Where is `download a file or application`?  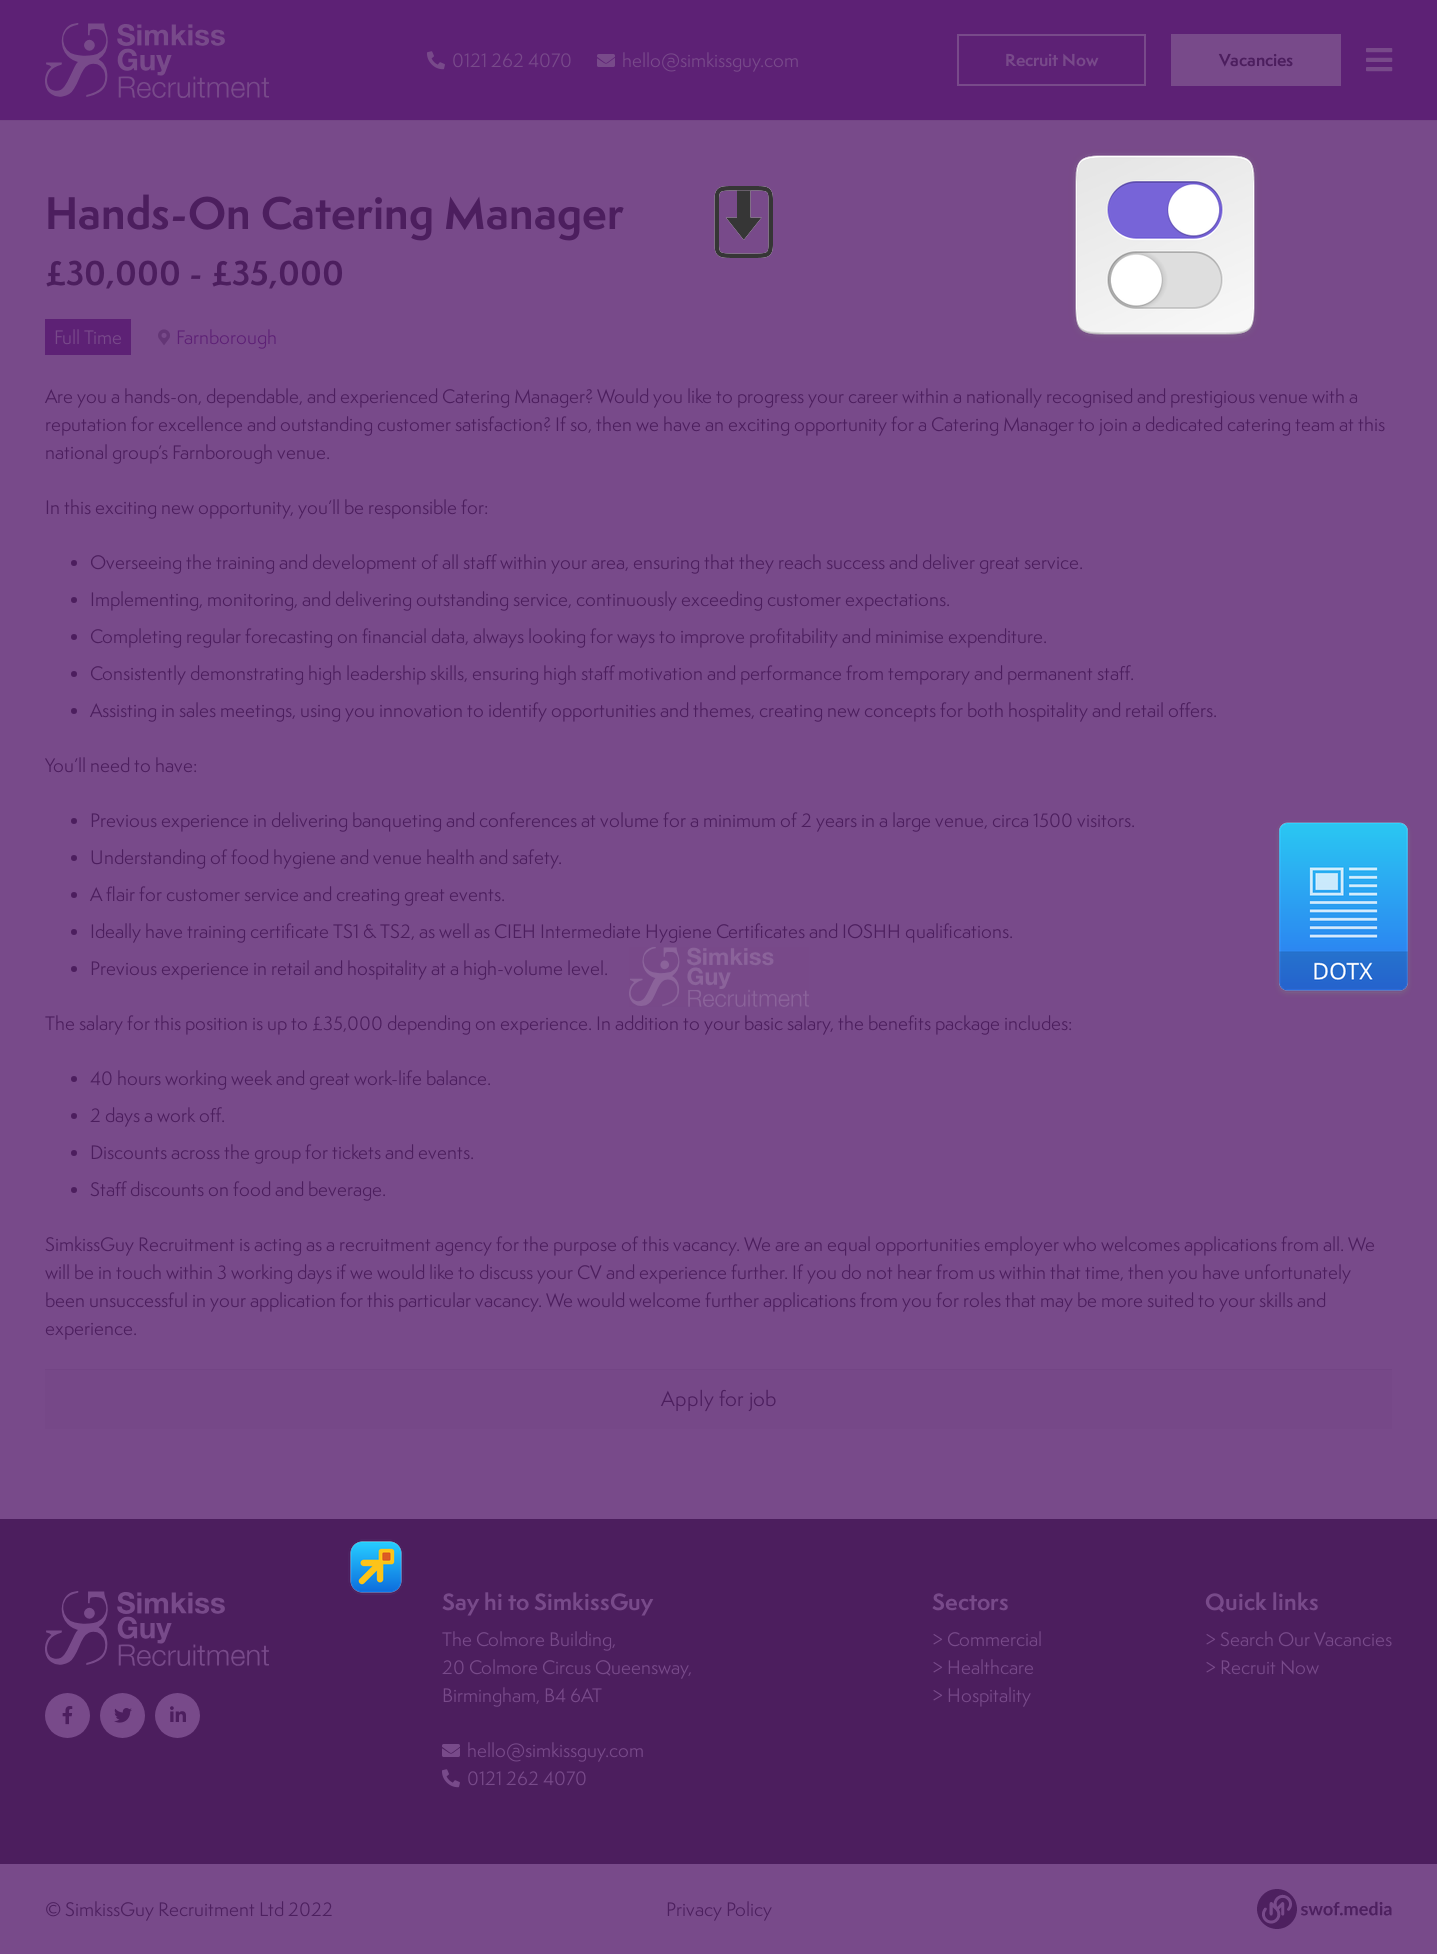 download a file or application is located at coordinates (746, 222).